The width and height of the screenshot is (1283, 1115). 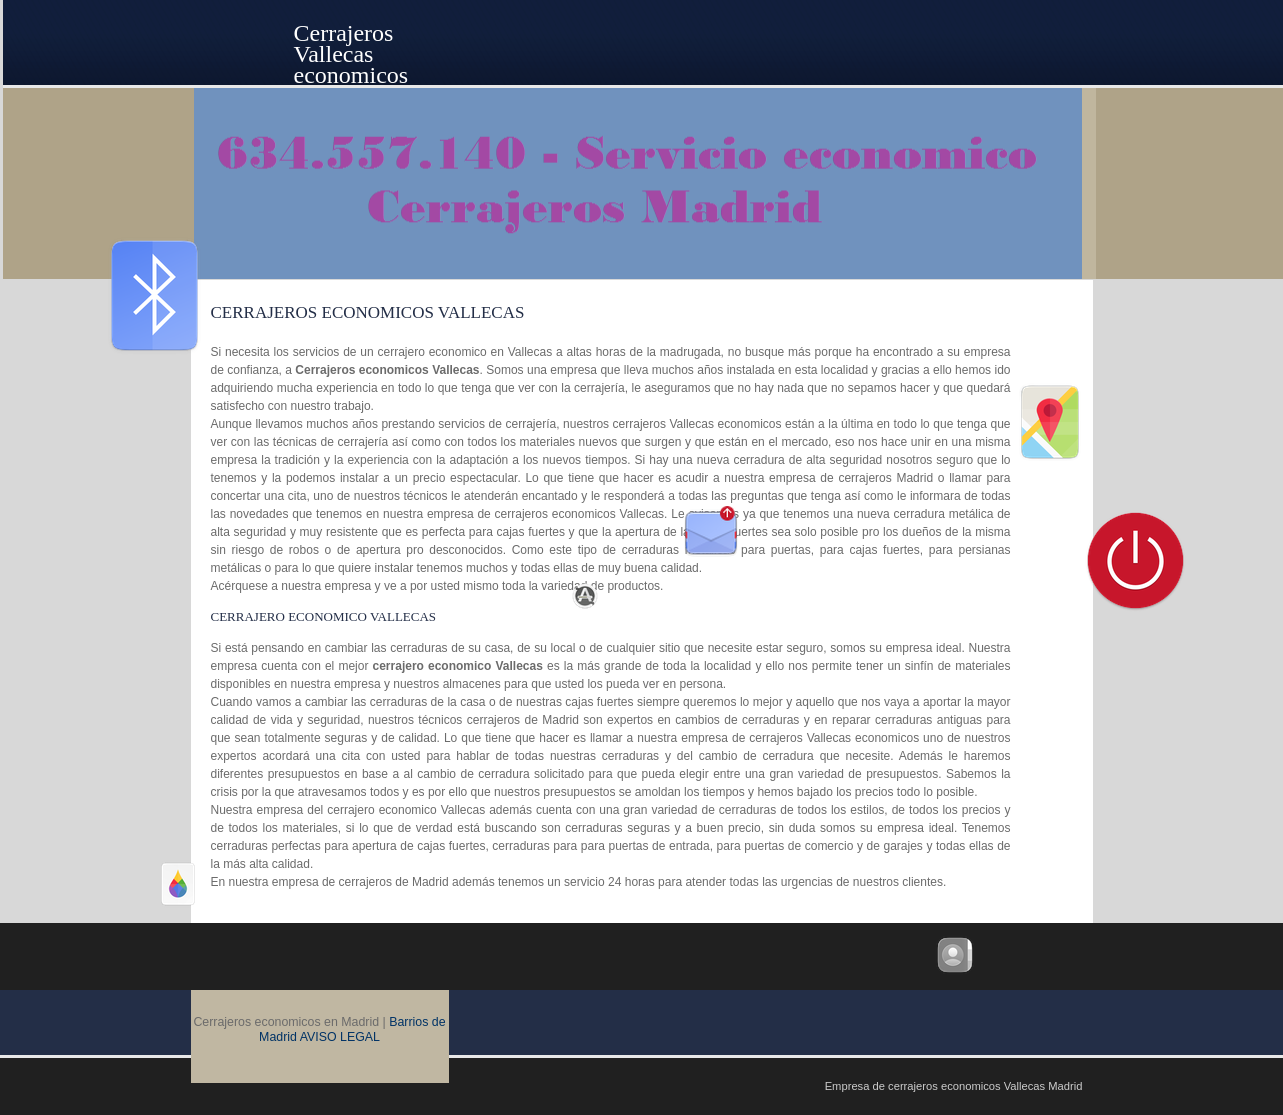 I want to click on shut down the system, so click(x=1135, y=560).